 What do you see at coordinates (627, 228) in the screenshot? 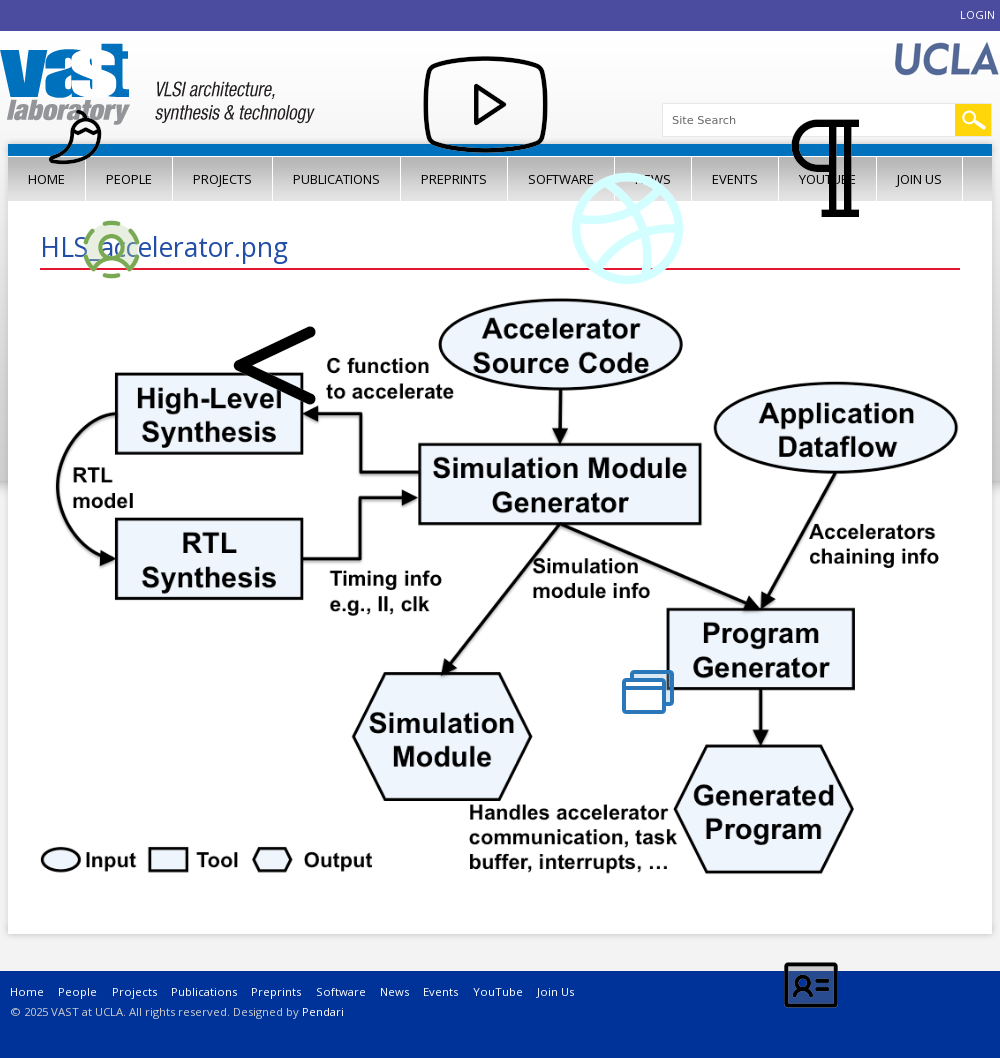
I see `view dribbble profile` at bounding box center [627, 228].